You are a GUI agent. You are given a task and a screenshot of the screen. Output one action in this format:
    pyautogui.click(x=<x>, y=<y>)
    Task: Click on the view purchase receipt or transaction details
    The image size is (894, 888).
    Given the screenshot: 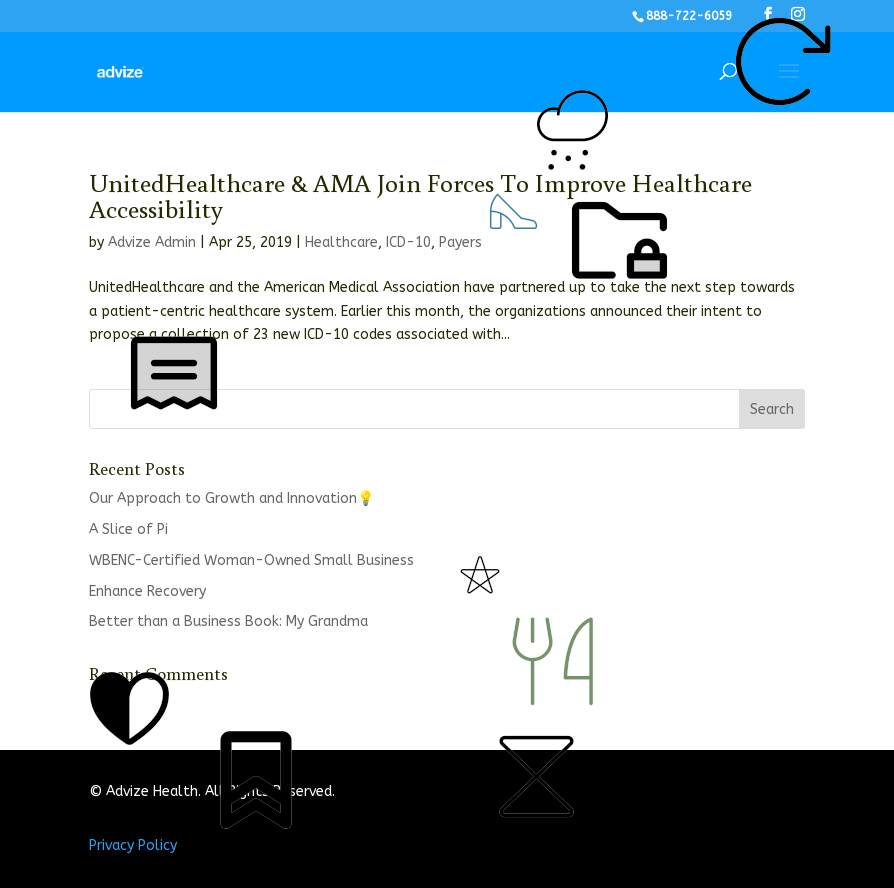 What is the action you would take?
    pyautogui.click(x=174, y=373)
    